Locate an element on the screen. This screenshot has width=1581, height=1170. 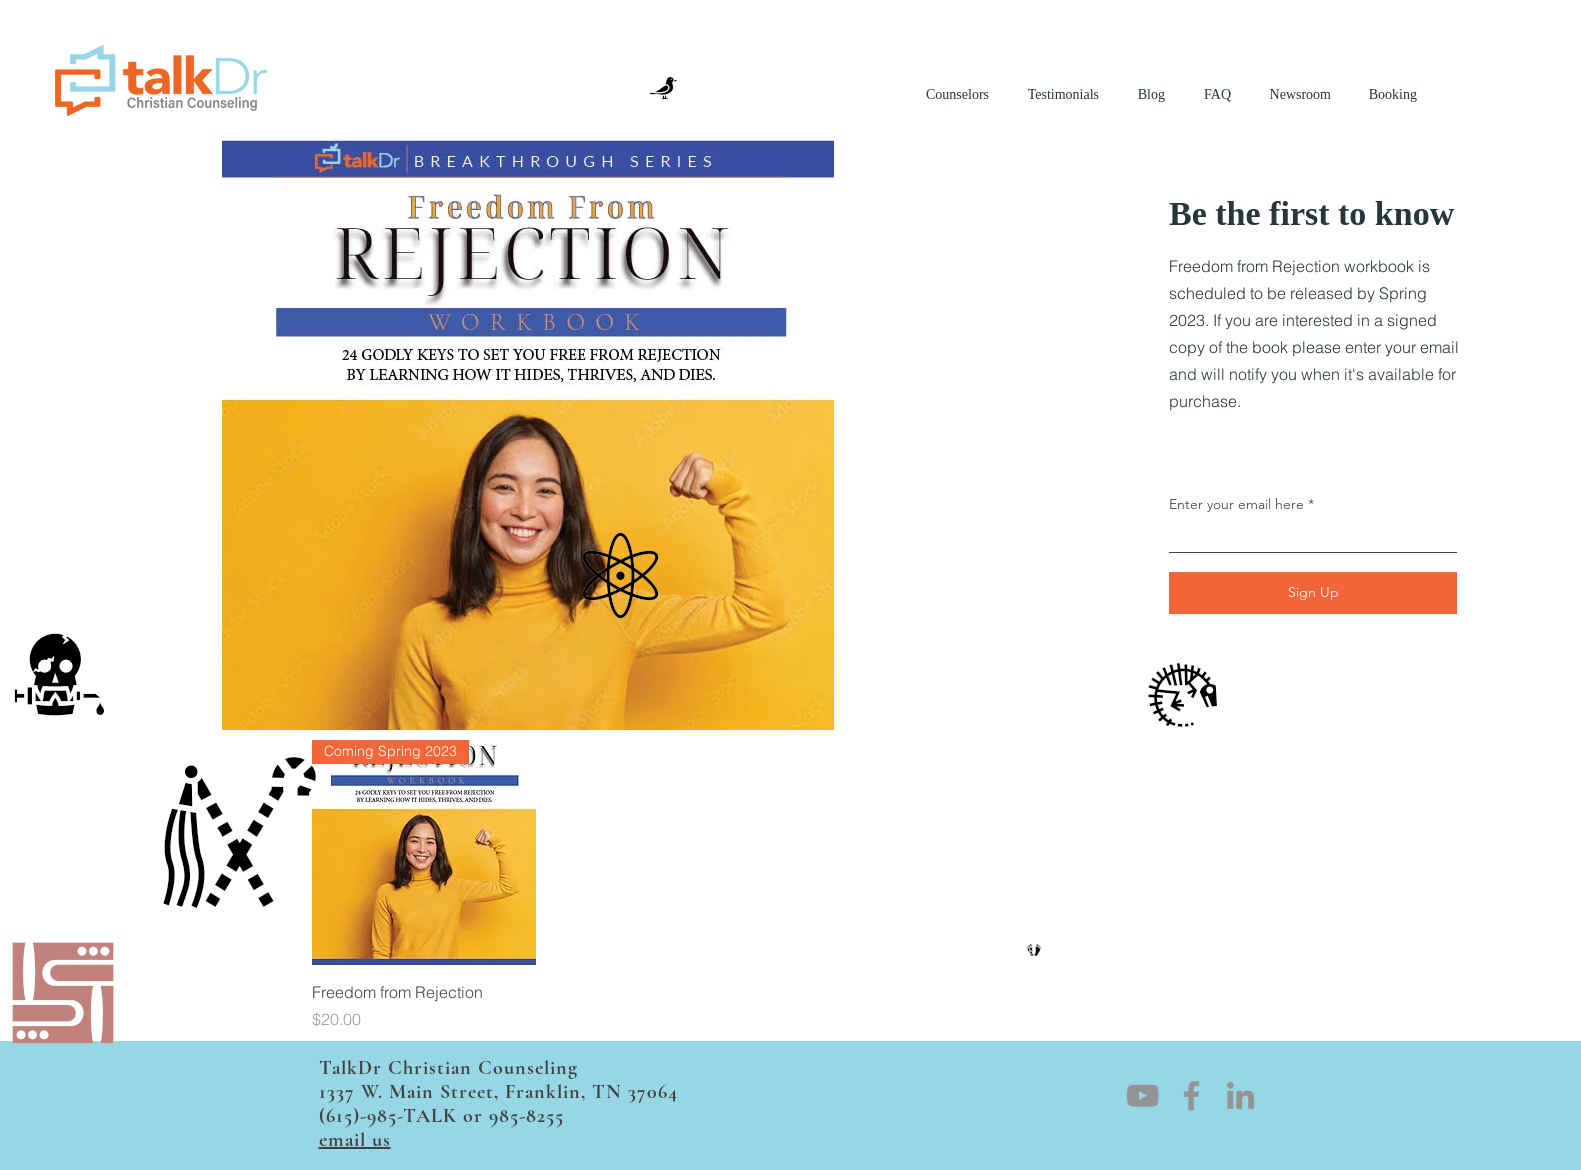
abstract game logo or brand mark is located at coordinates (63, 993).